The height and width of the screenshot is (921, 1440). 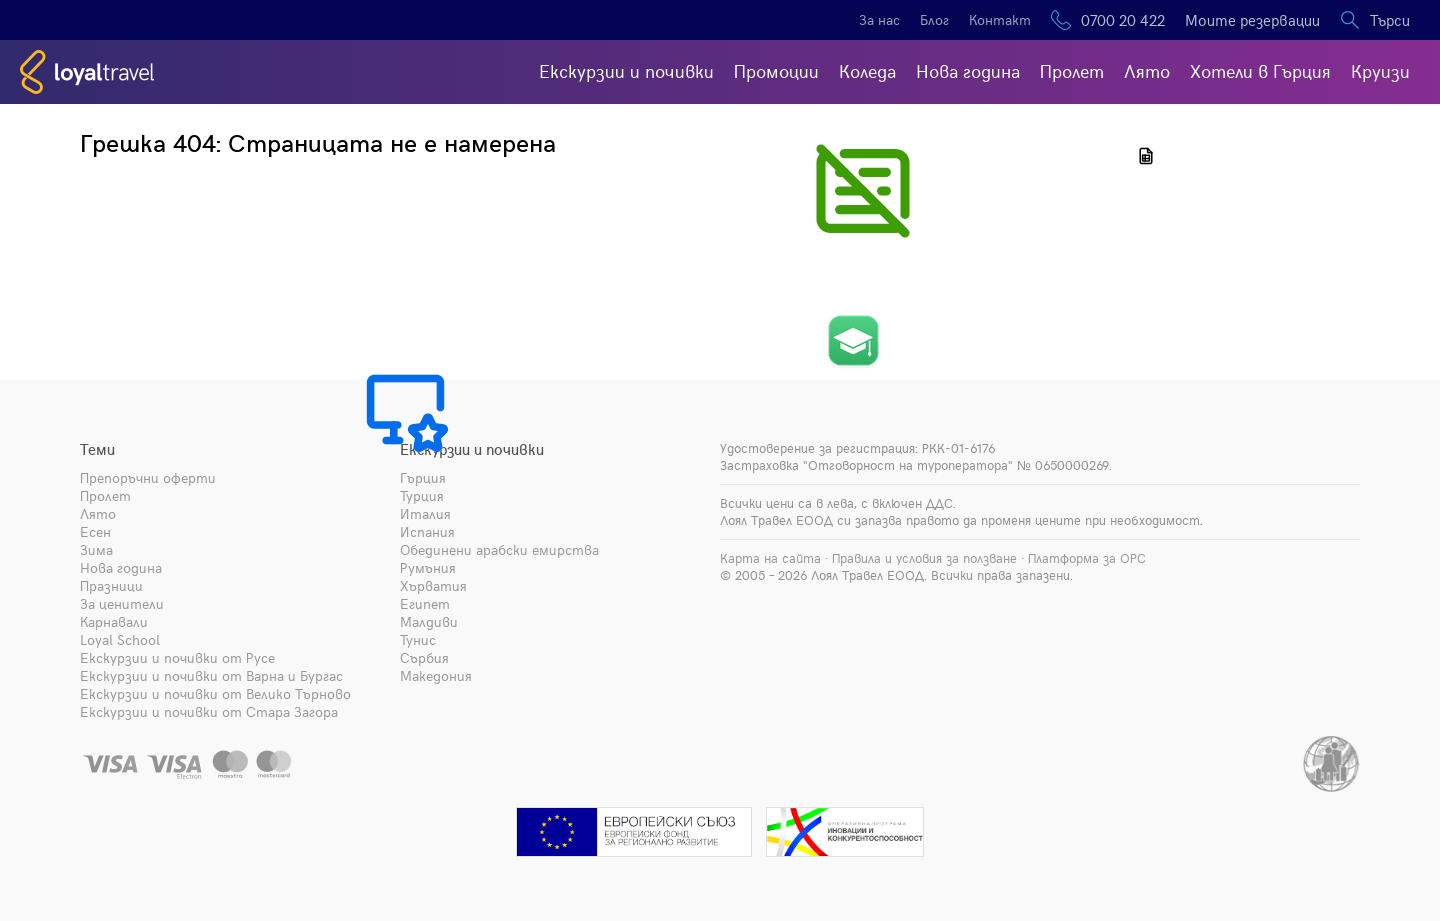 I want to click on mark desktop as favorite, so click(x=405, y=409).